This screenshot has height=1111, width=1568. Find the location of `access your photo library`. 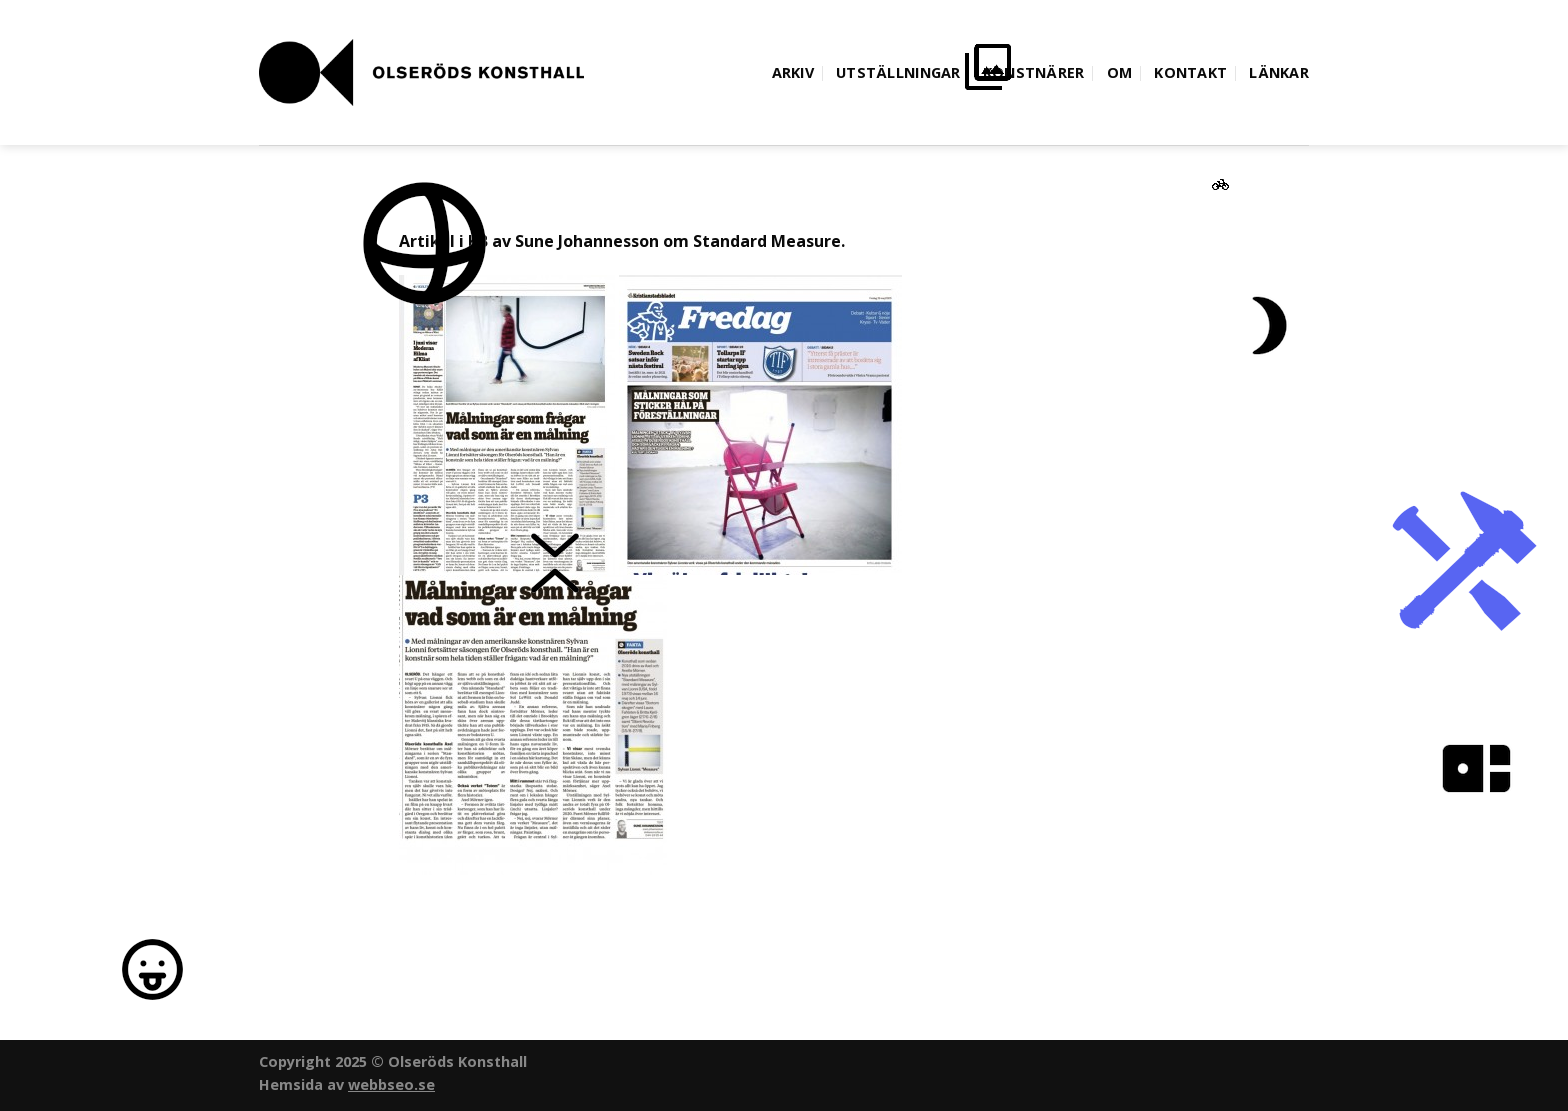

access your photo library is located at coordinates (988, 67).